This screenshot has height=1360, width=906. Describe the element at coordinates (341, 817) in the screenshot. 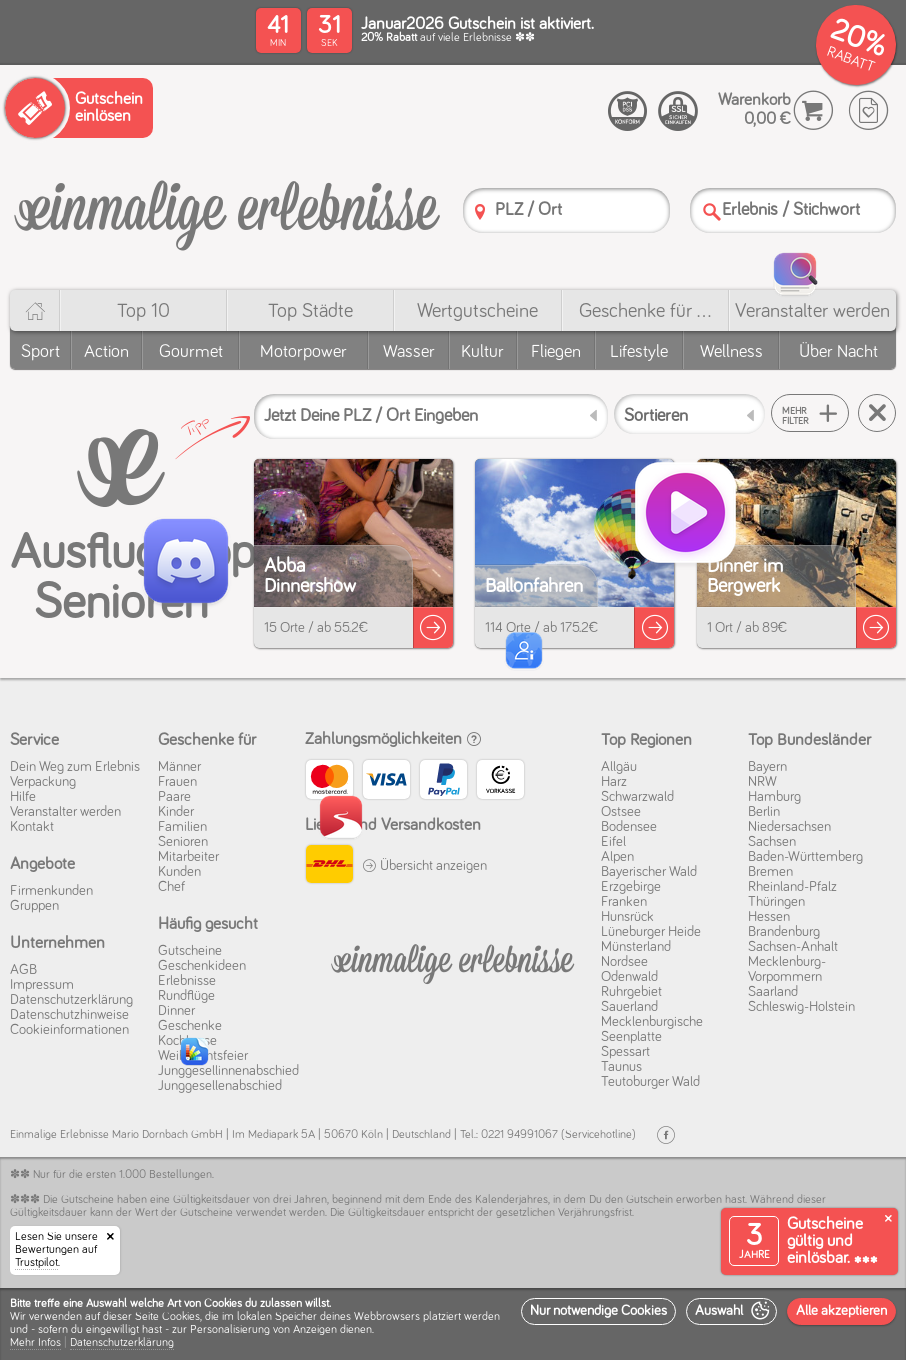

I see `open tutanota secure email app` at that location.